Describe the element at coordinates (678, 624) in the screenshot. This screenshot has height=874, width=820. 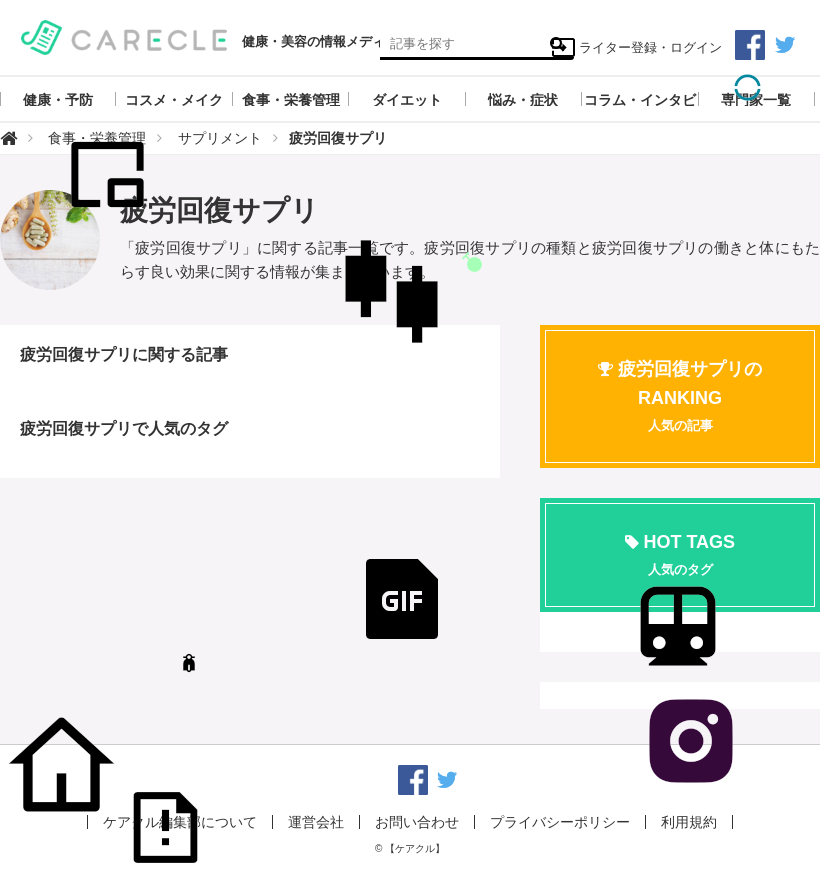
I see `view subway or metro transit options` at that location.